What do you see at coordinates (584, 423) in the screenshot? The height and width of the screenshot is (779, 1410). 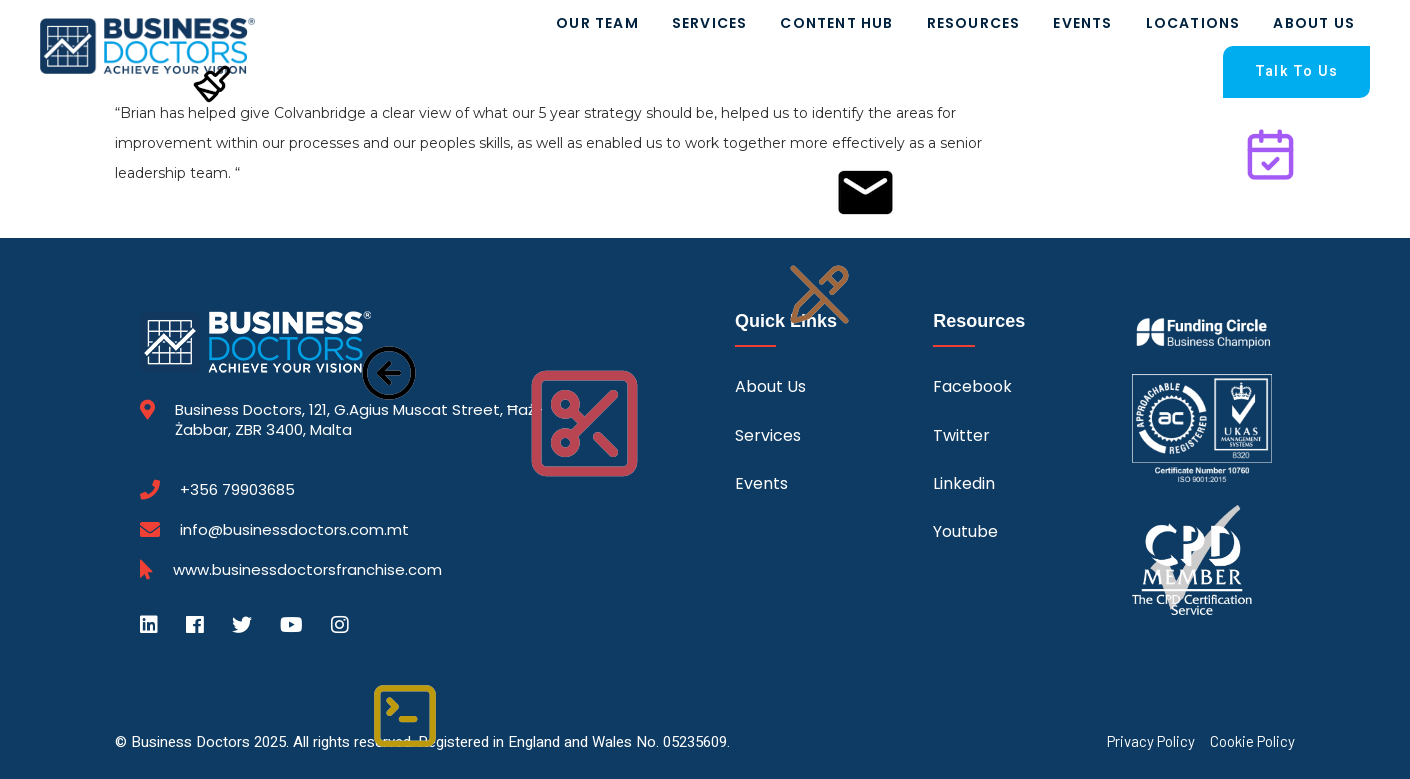 I see `cut or crop selected content` at bounding box center [584, 423].